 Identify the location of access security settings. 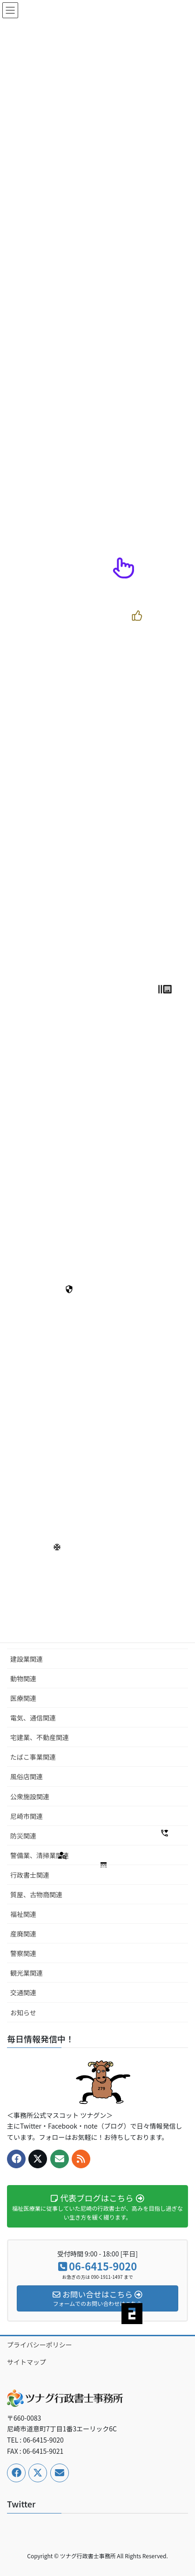
(69, 1289).